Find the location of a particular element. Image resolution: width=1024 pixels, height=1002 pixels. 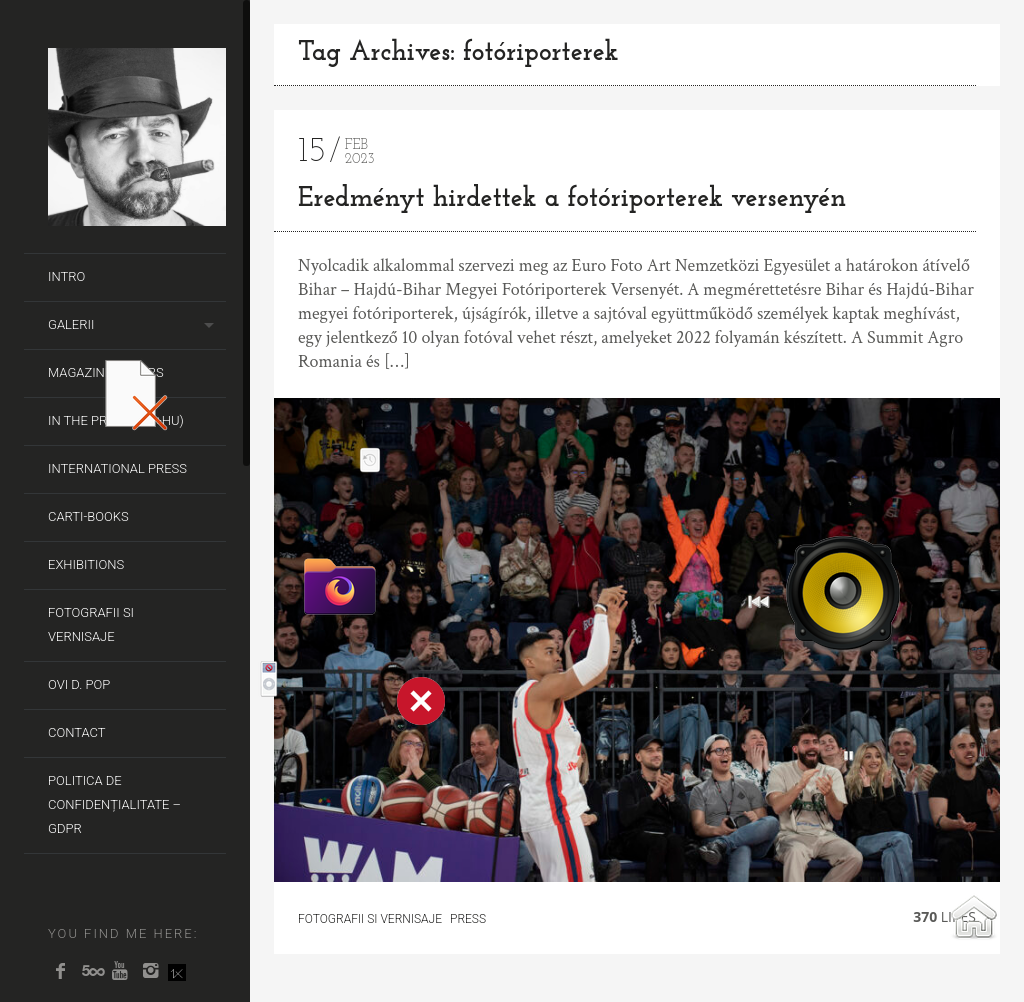

pause media playback is located at coordinates (848, 755).